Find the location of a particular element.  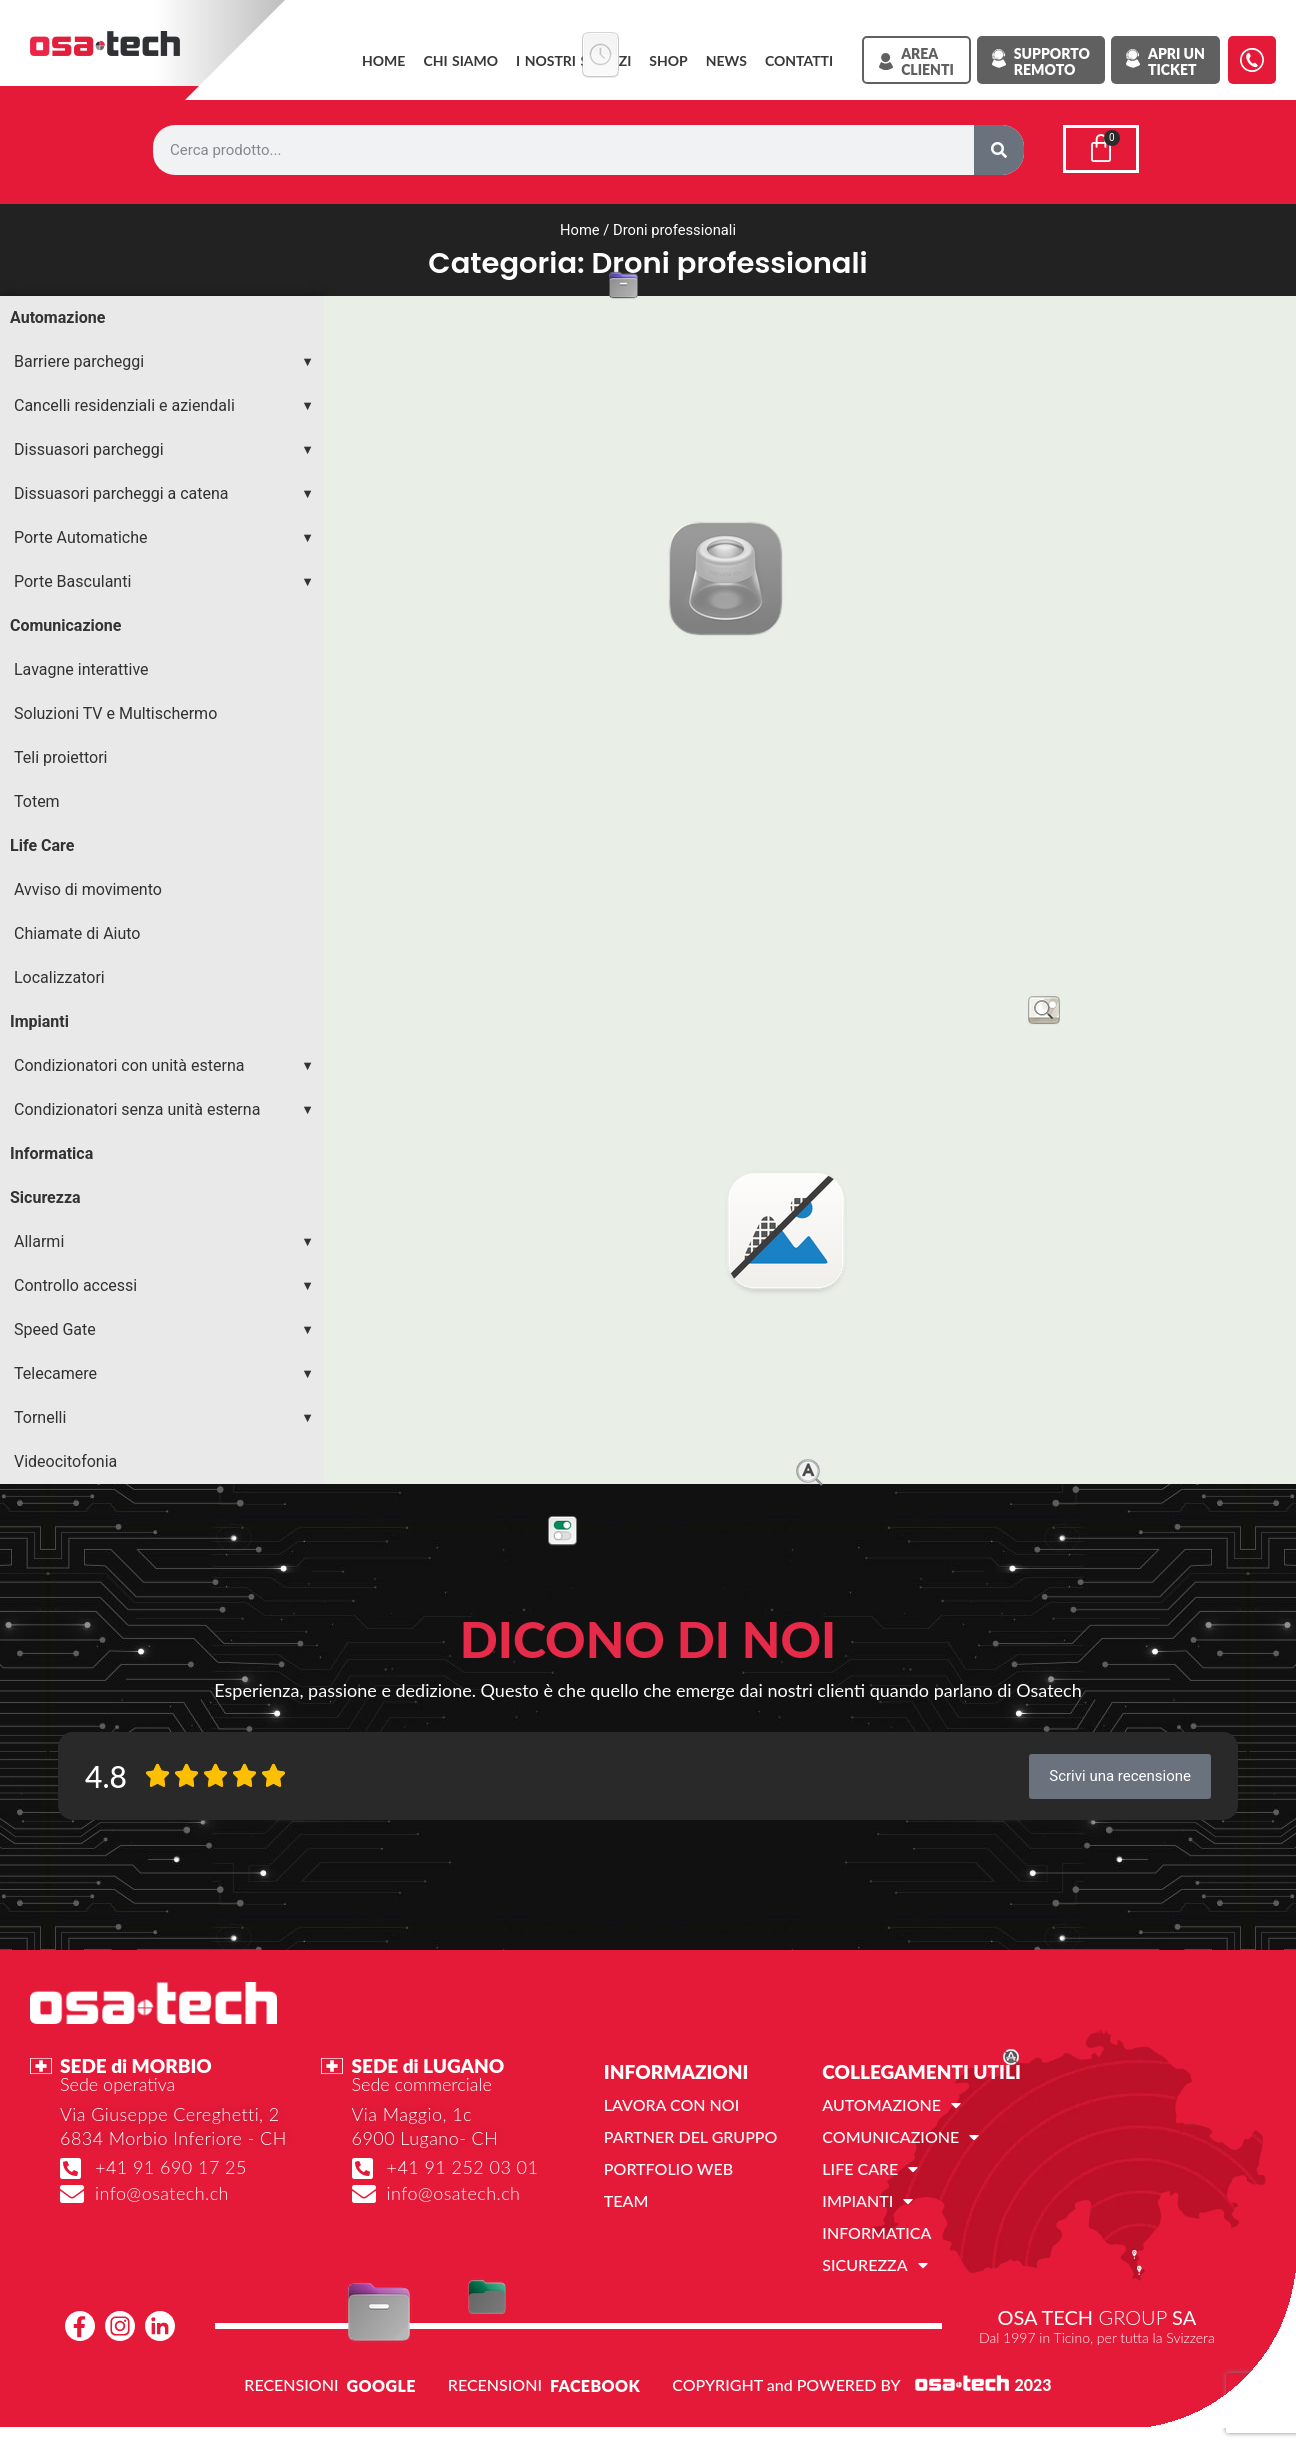

open bitmap2component application is located at coordinates (786, 1231).